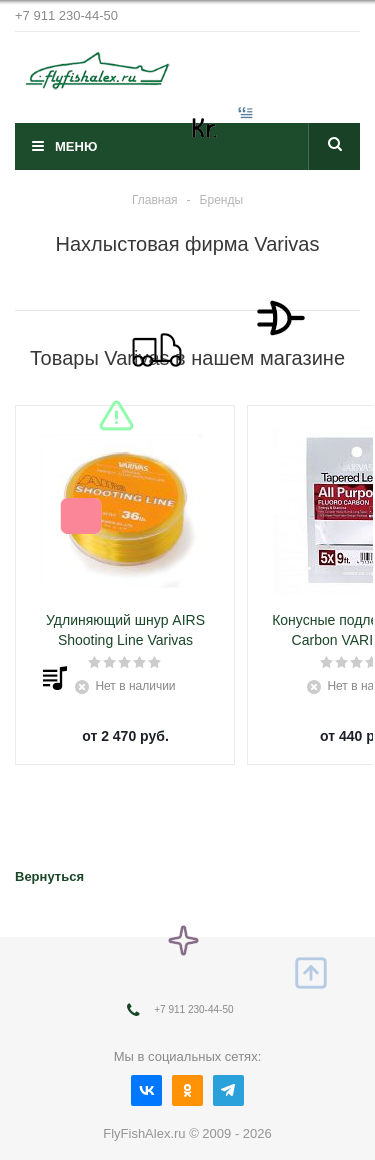 The image size is (375, 1160). Describe the element at coordinates (183, 940) in the screenshot. I see `indicates AI-generated or enhanced content` at that location.